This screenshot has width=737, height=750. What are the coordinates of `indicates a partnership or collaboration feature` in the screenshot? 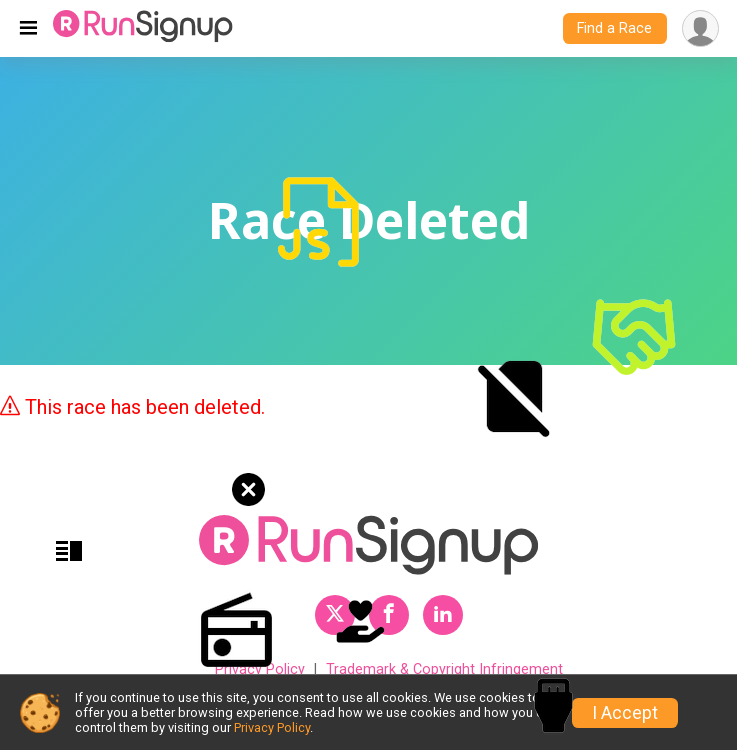 It's located at (634, 337).